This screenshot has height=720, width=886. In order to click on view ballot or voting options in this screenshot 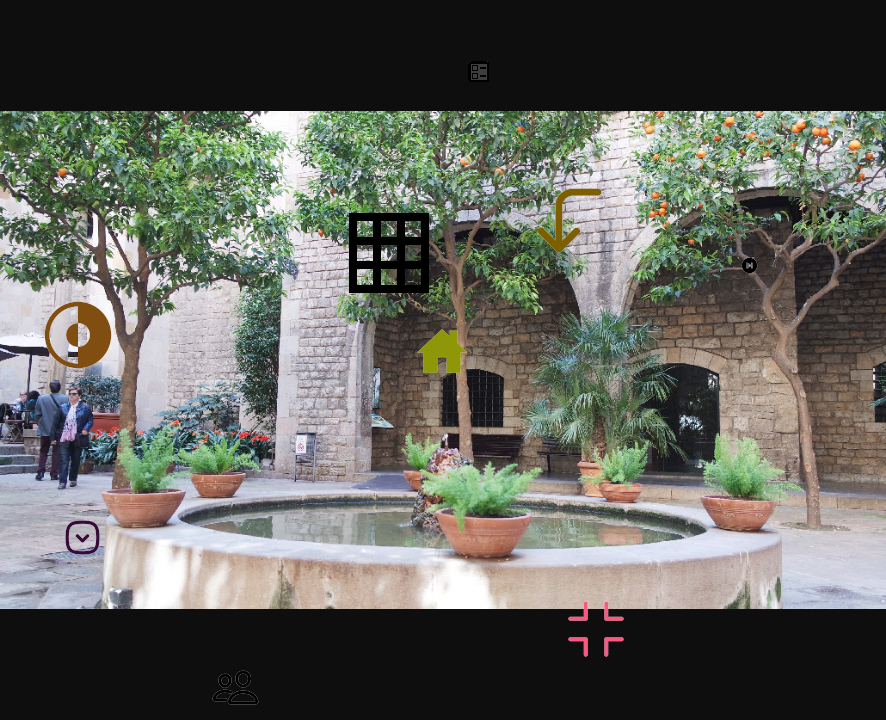, I will do `click(479, 72)`.